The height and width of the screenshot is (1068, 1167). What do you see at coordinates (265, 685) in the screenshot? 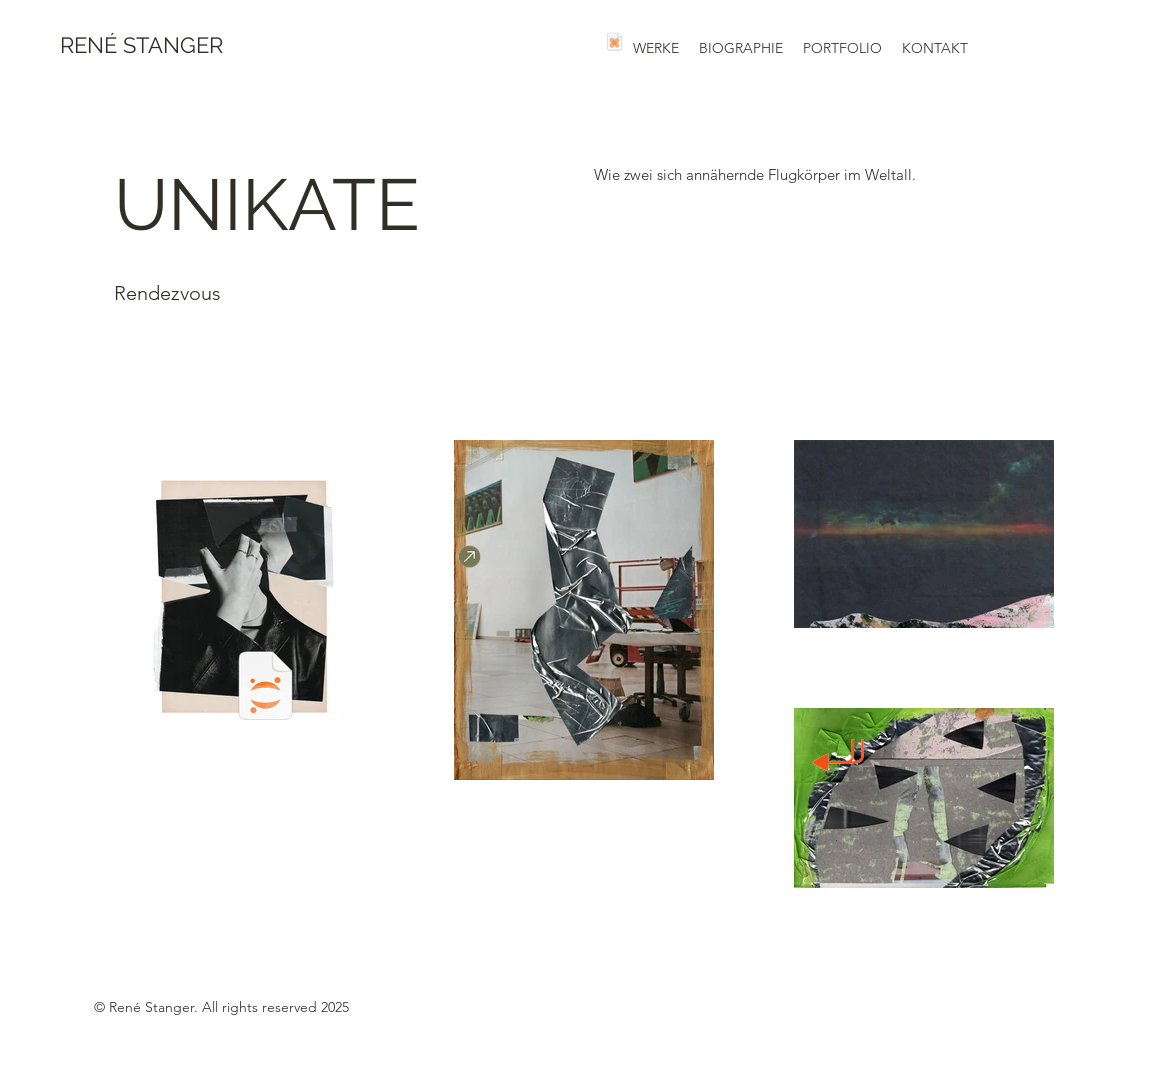
I see `jupyter notebook file` at bounding box center [265, 685].